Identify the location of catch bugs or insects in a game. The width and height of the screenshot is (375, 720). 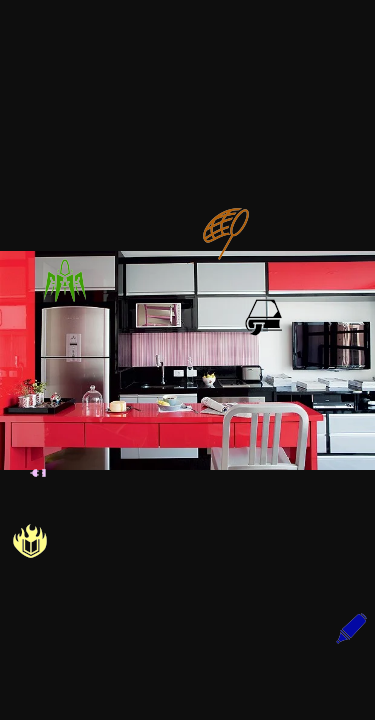
(226, 234).